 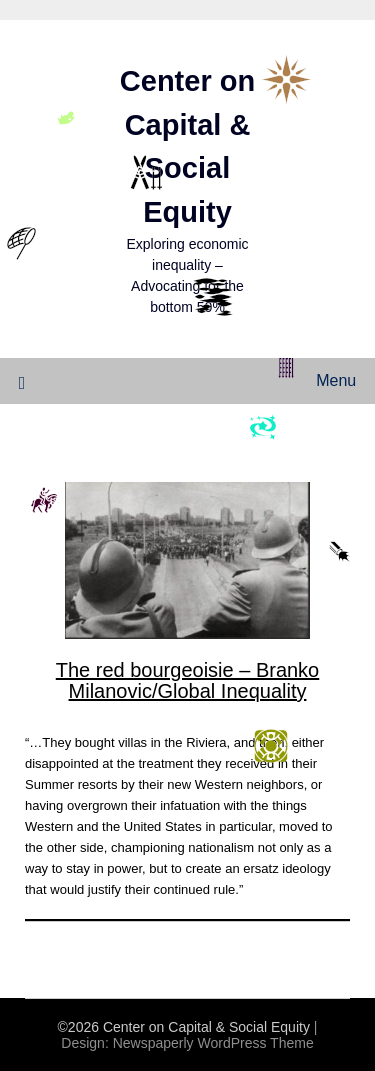 What do you see at coordinates (286, 79) in the screenshot?
I see `indicates a hazard or danger zone in gameplay` at bounding box center [286, 79].